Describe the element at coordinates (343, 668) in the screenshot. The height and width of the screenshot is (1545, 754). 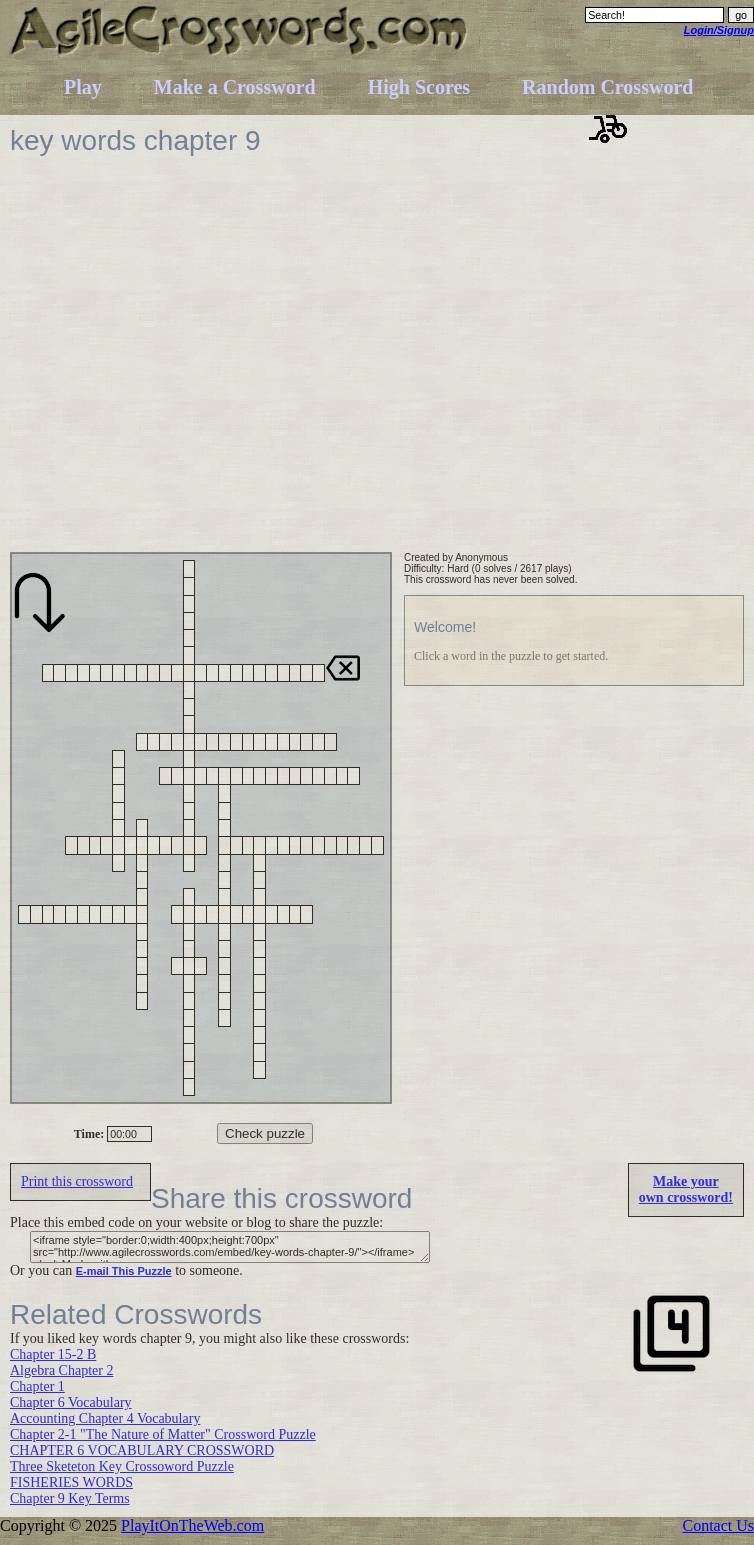
I see `delete the last character entered` at that location.